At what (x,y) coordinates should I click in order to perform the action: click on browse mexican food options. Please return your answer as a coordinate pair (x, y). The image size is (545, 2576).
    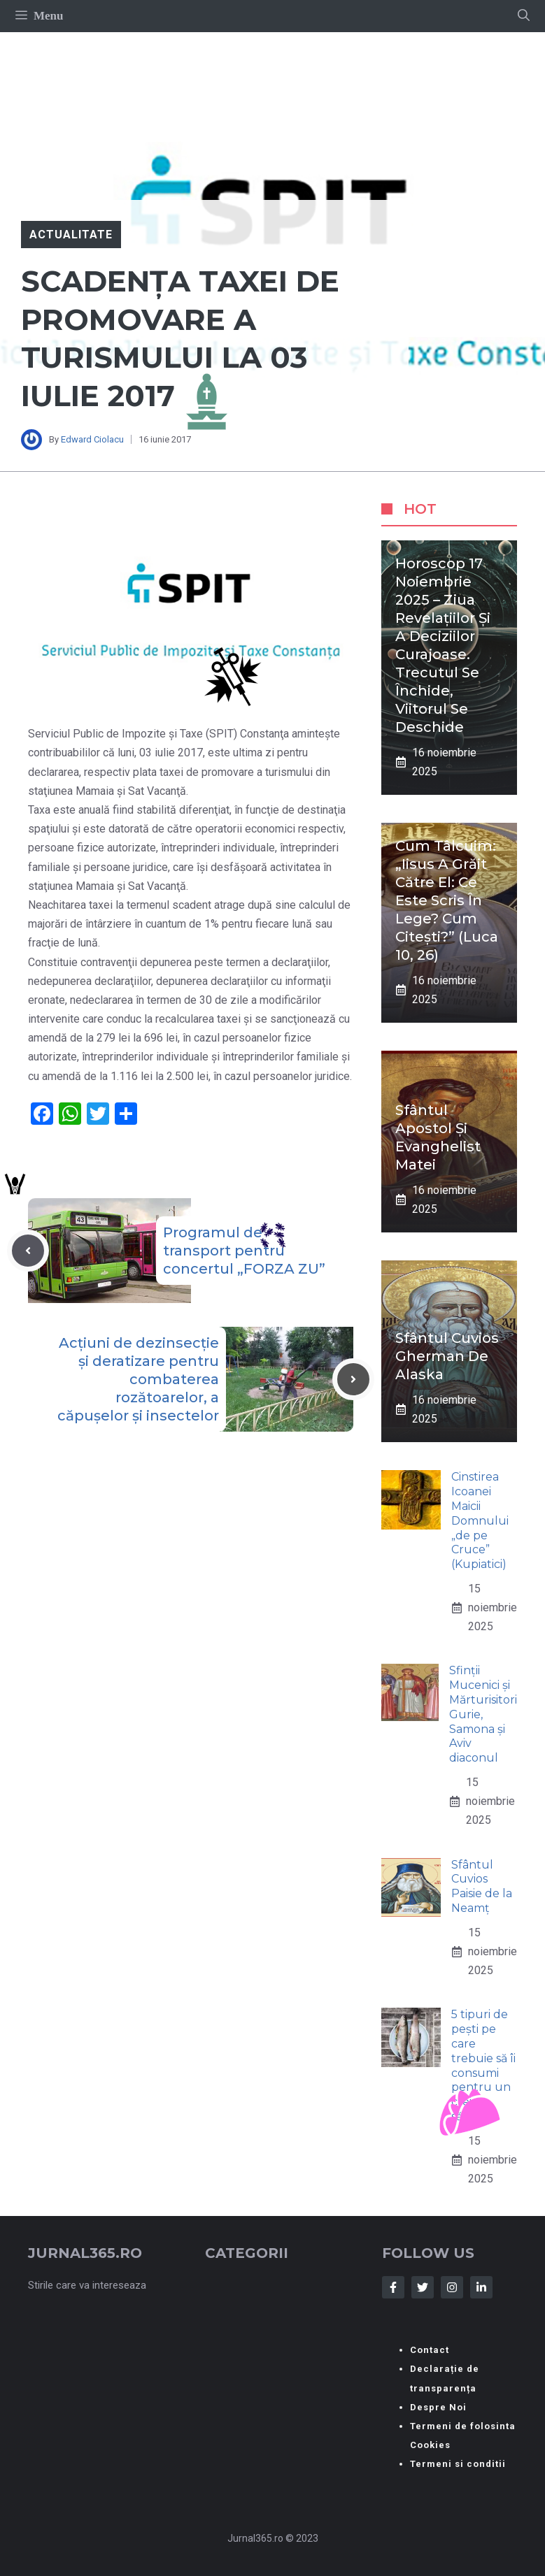
    Looking at the image, I should click on (469, 2112).